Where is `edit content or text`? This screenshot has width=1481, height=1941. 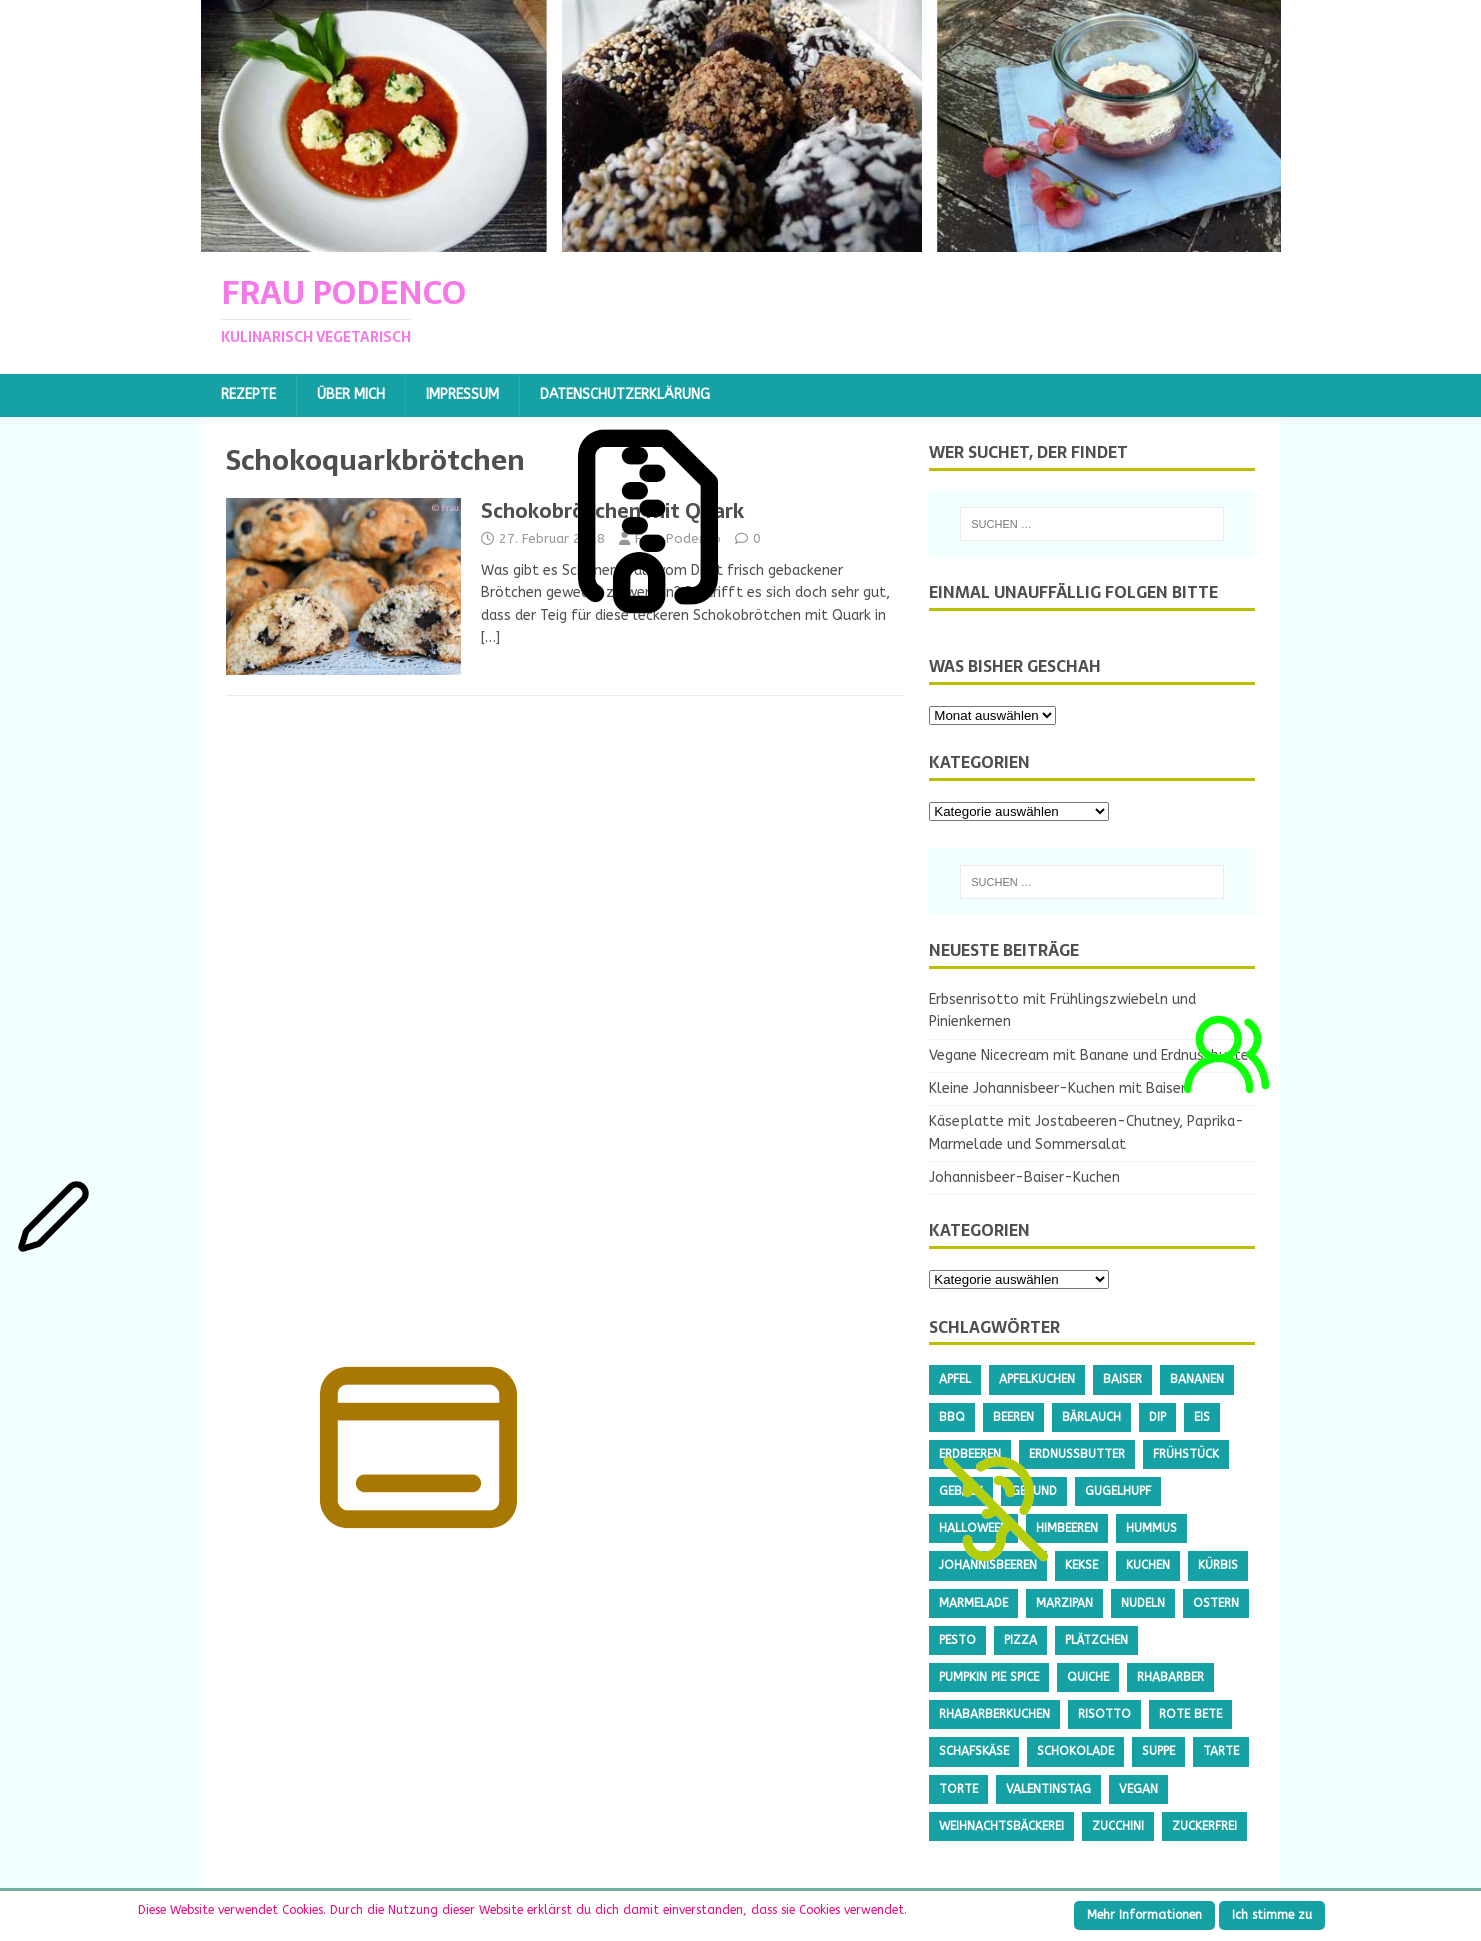
edit content or text is located at coordinates (53, 1216).